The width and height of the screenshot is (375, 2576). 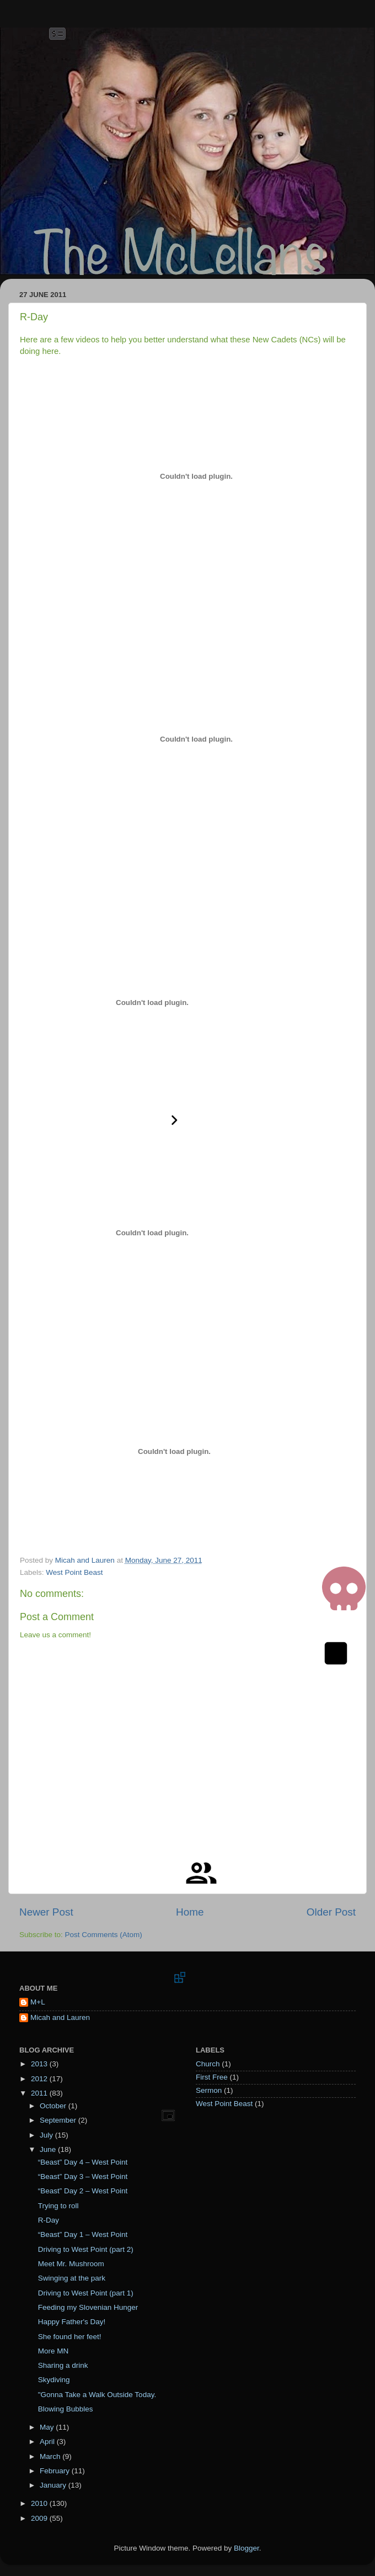 What do you see at coordinates (201, 1873) in the screenshot?
I see `view contacts or people list` at bounding box center [201, 1873].